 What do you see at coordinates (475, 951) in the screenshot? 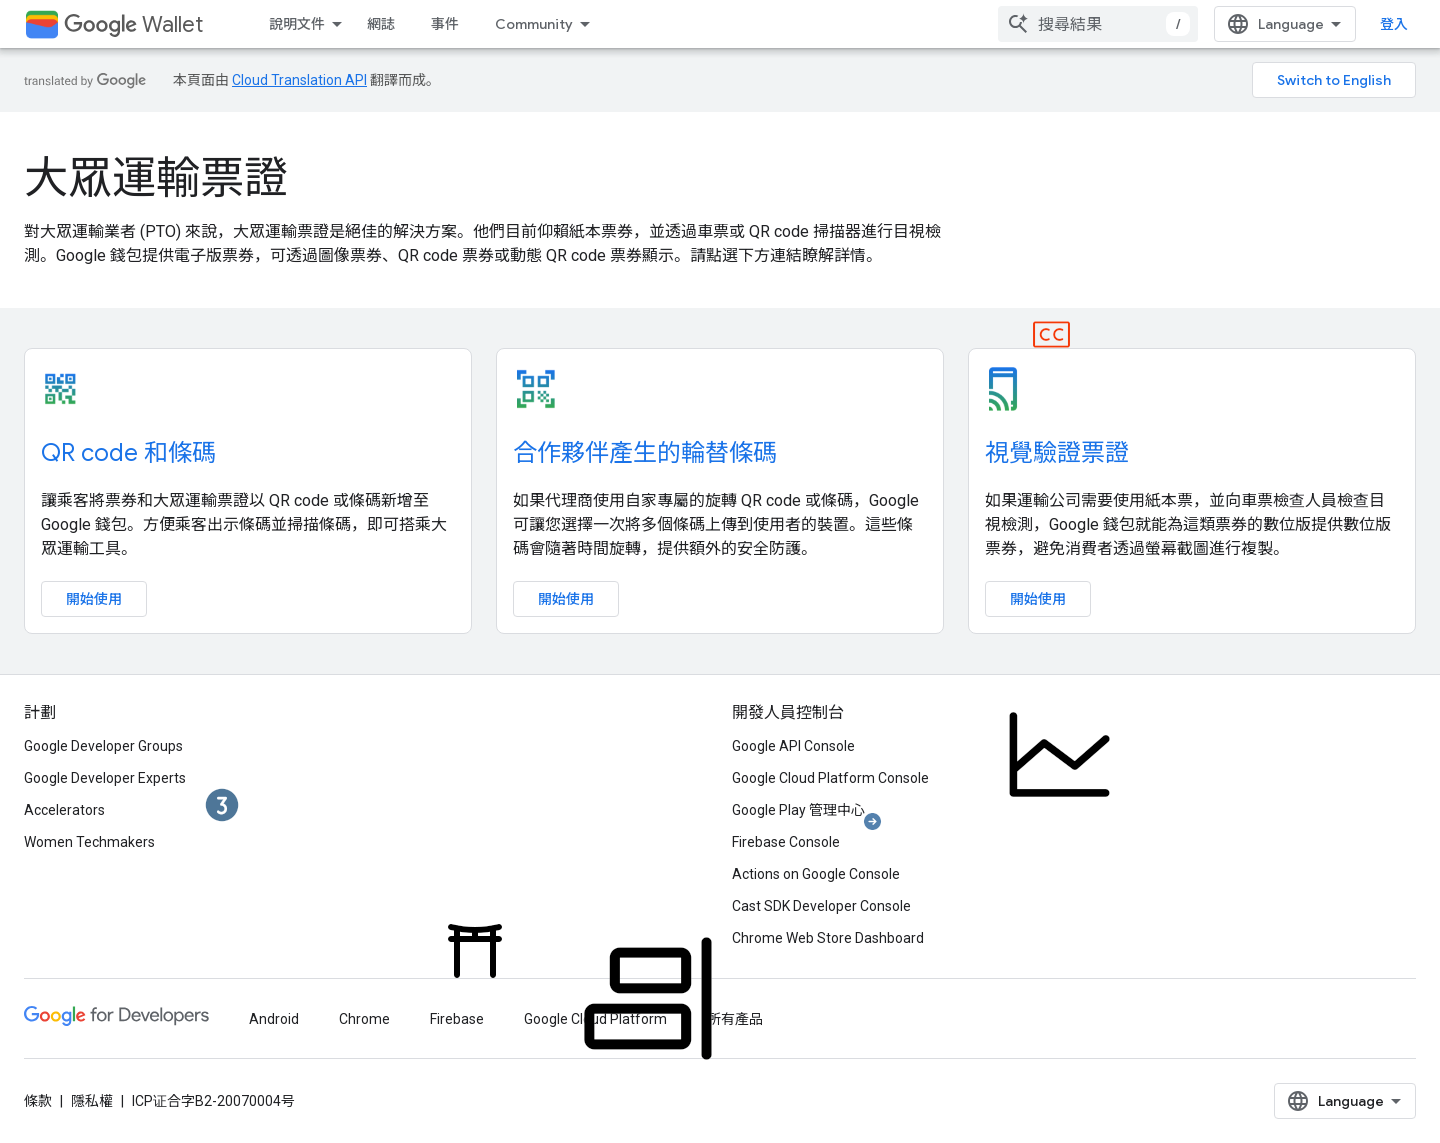
I see `access japanese cultural content or settings` at bounding box center [475, 951].